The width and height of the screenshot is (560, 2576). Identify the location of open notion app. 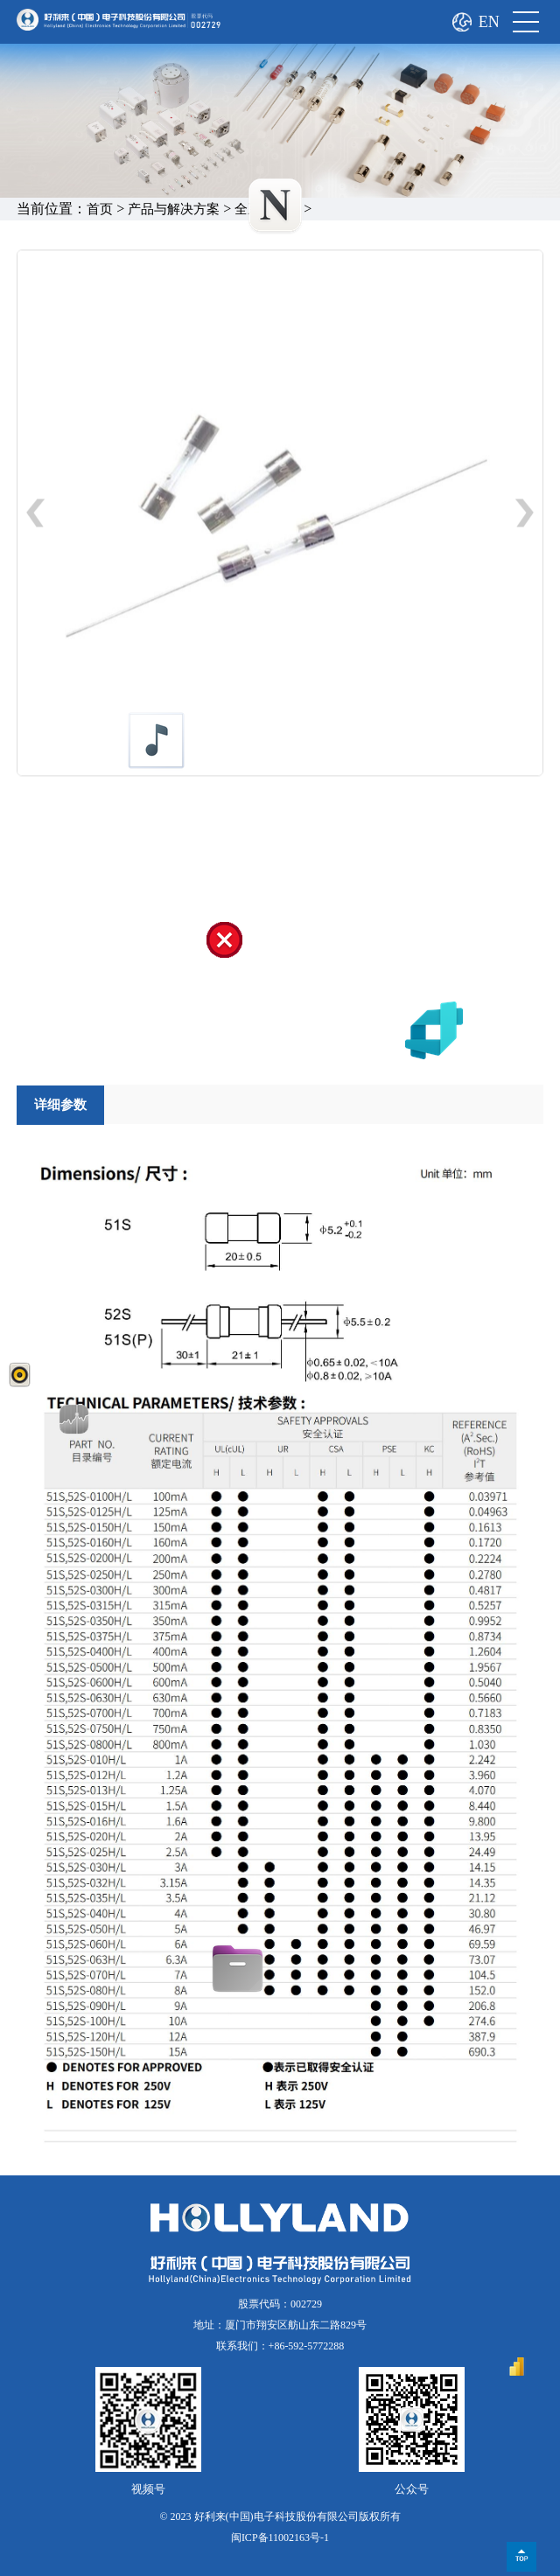
(275, 205).